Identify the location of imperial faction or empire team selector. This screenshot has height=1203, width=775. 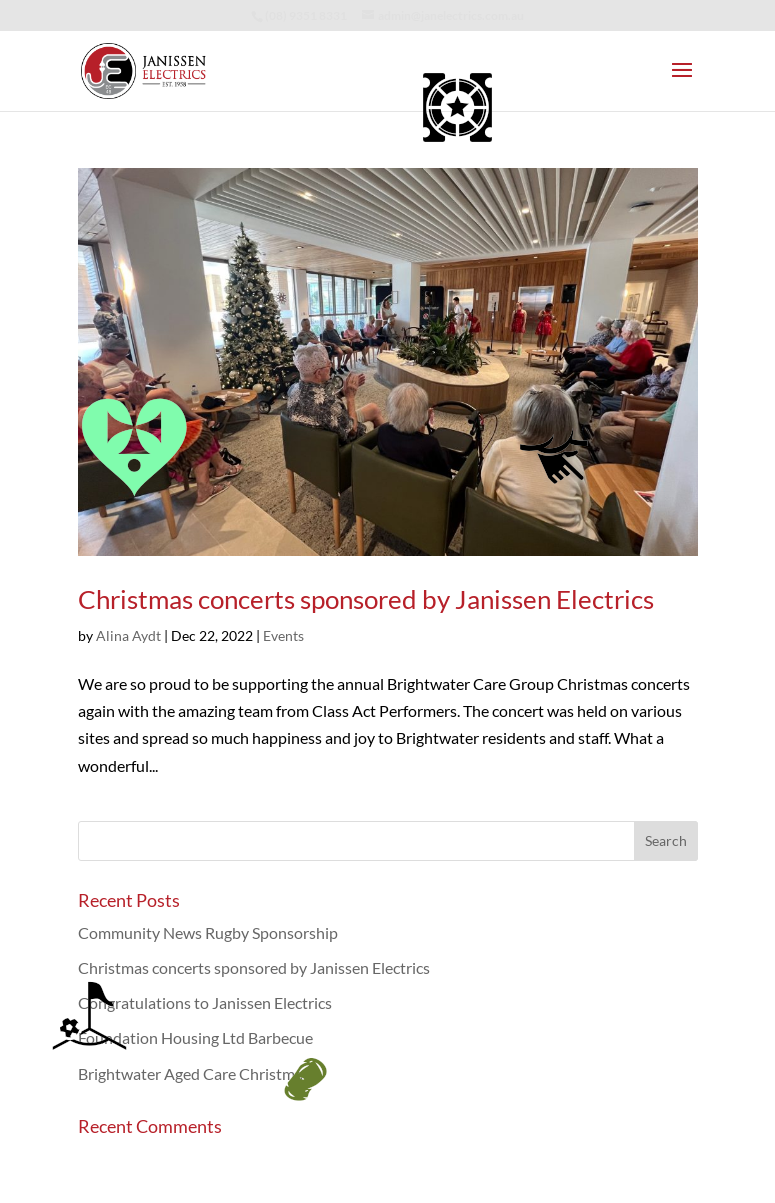
(457, 107).